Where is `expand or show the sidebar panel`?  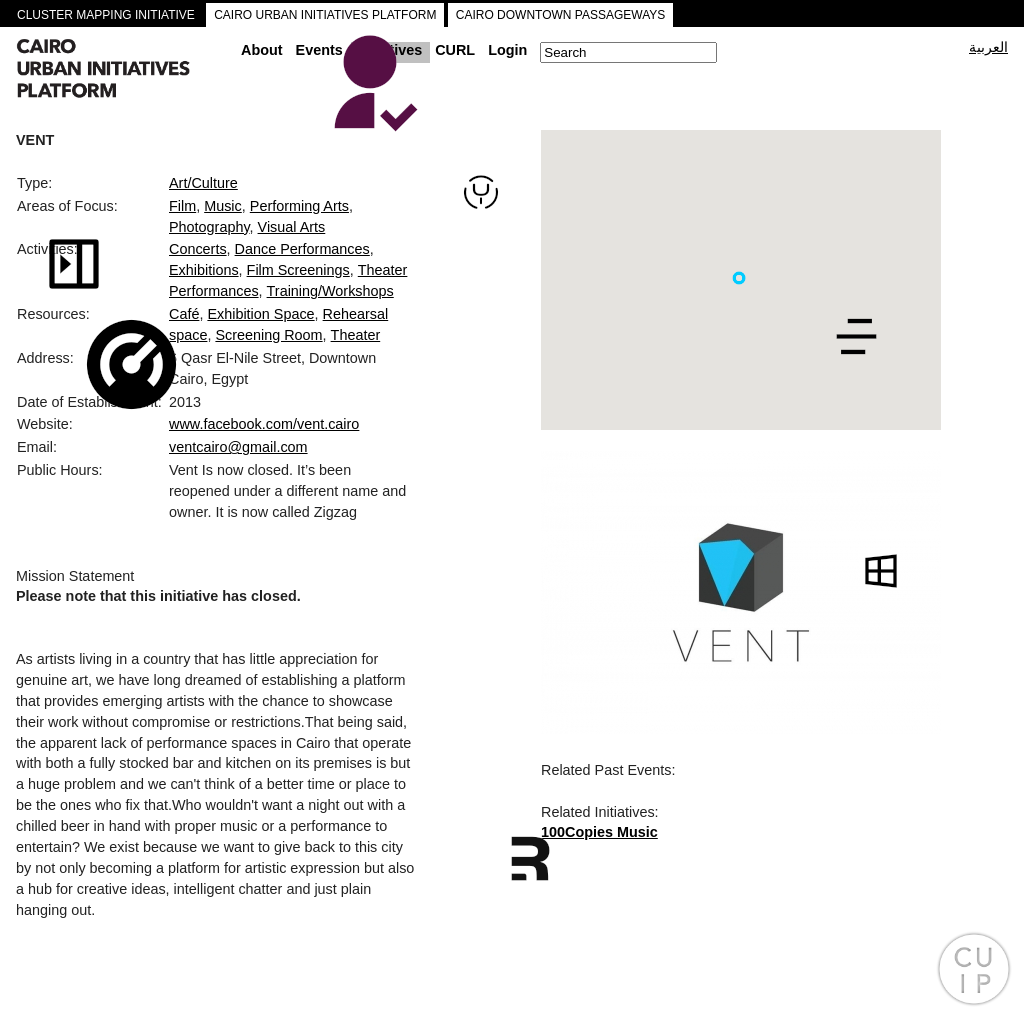
expand or show the sidebar panel is located at coordinates (74, 264).